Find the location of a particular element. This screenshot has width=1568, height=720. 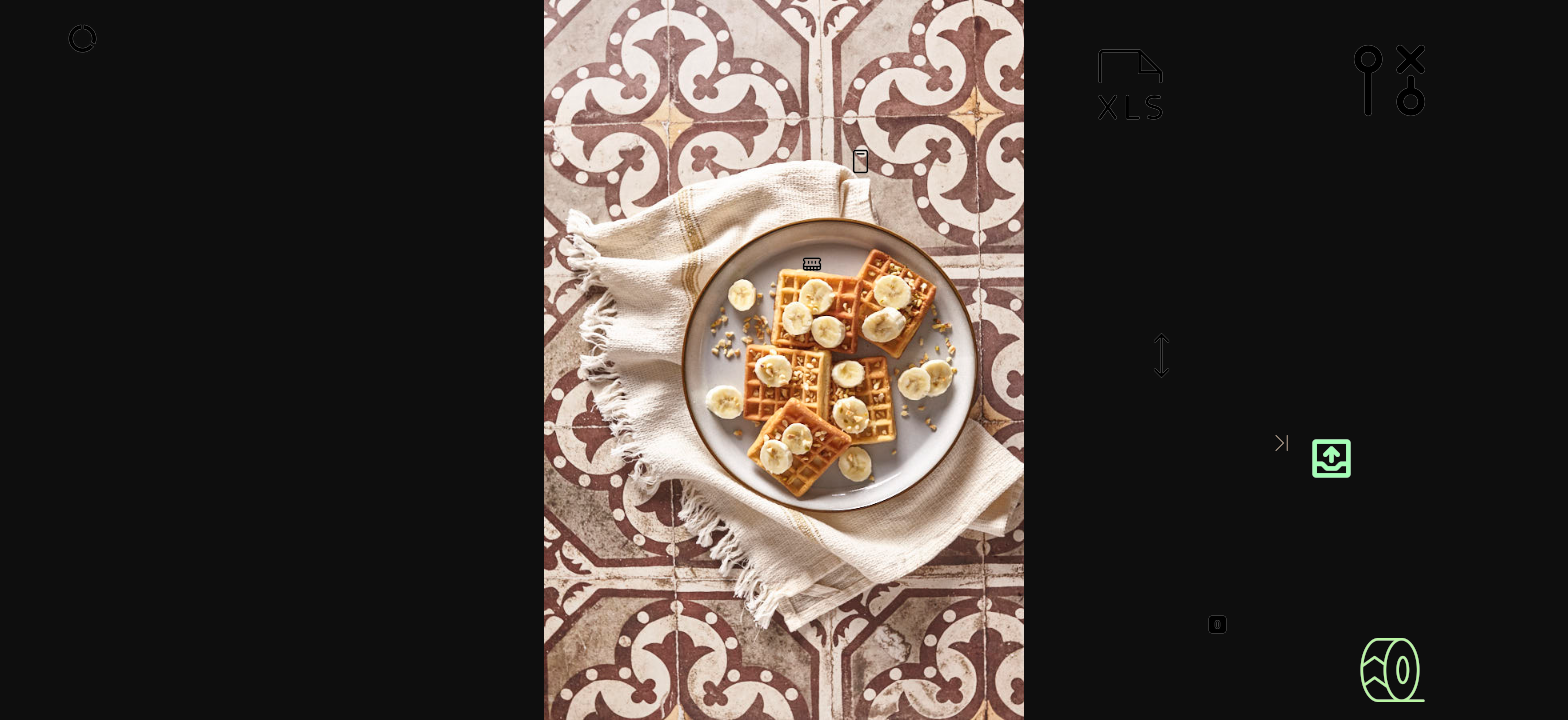

upload file to inbox or tray is located at coordinates (1331, 458).